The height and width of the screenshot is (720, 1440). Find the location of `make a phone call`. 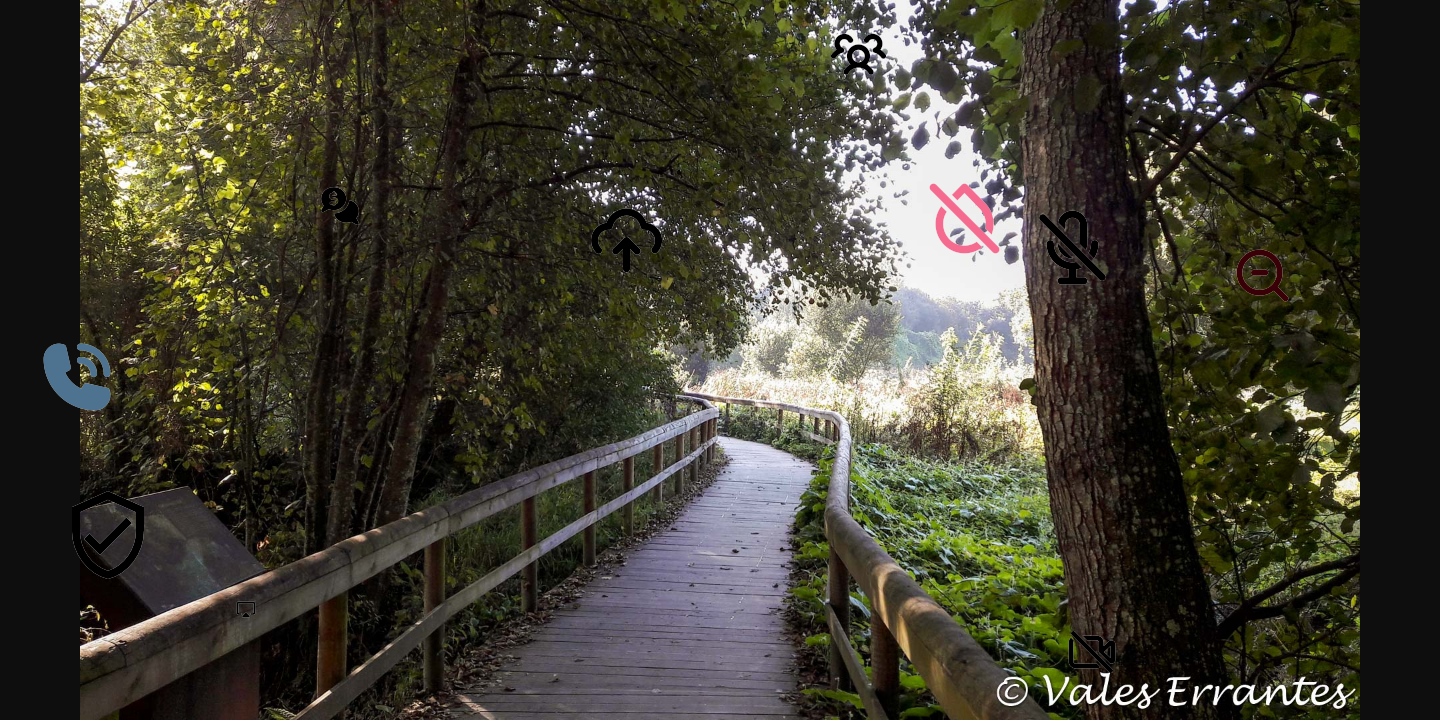

make a phone call is located at coordinates (77, 377).